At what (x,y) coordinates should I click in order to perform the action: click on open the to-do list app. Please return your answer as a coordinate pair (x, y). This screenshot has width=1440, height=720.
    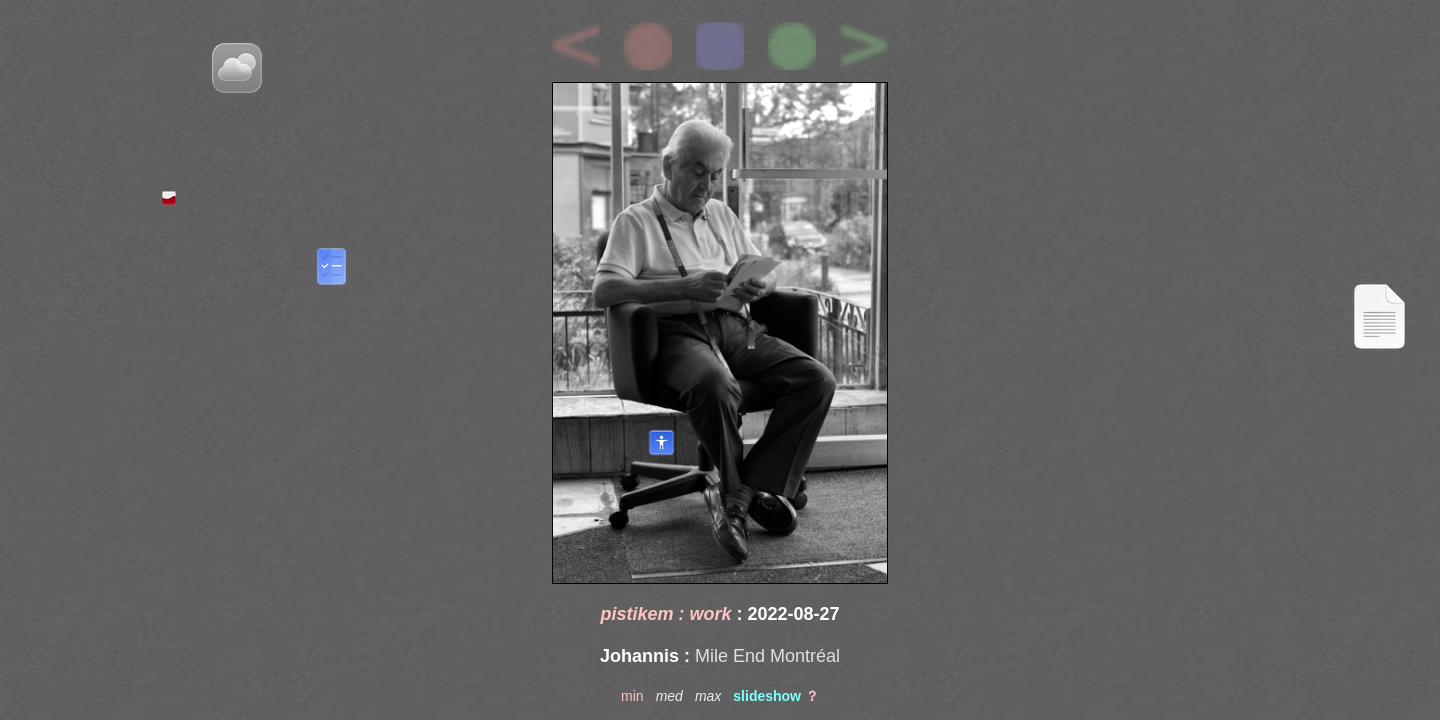
    Looking at the image, I should click on (331, 266).